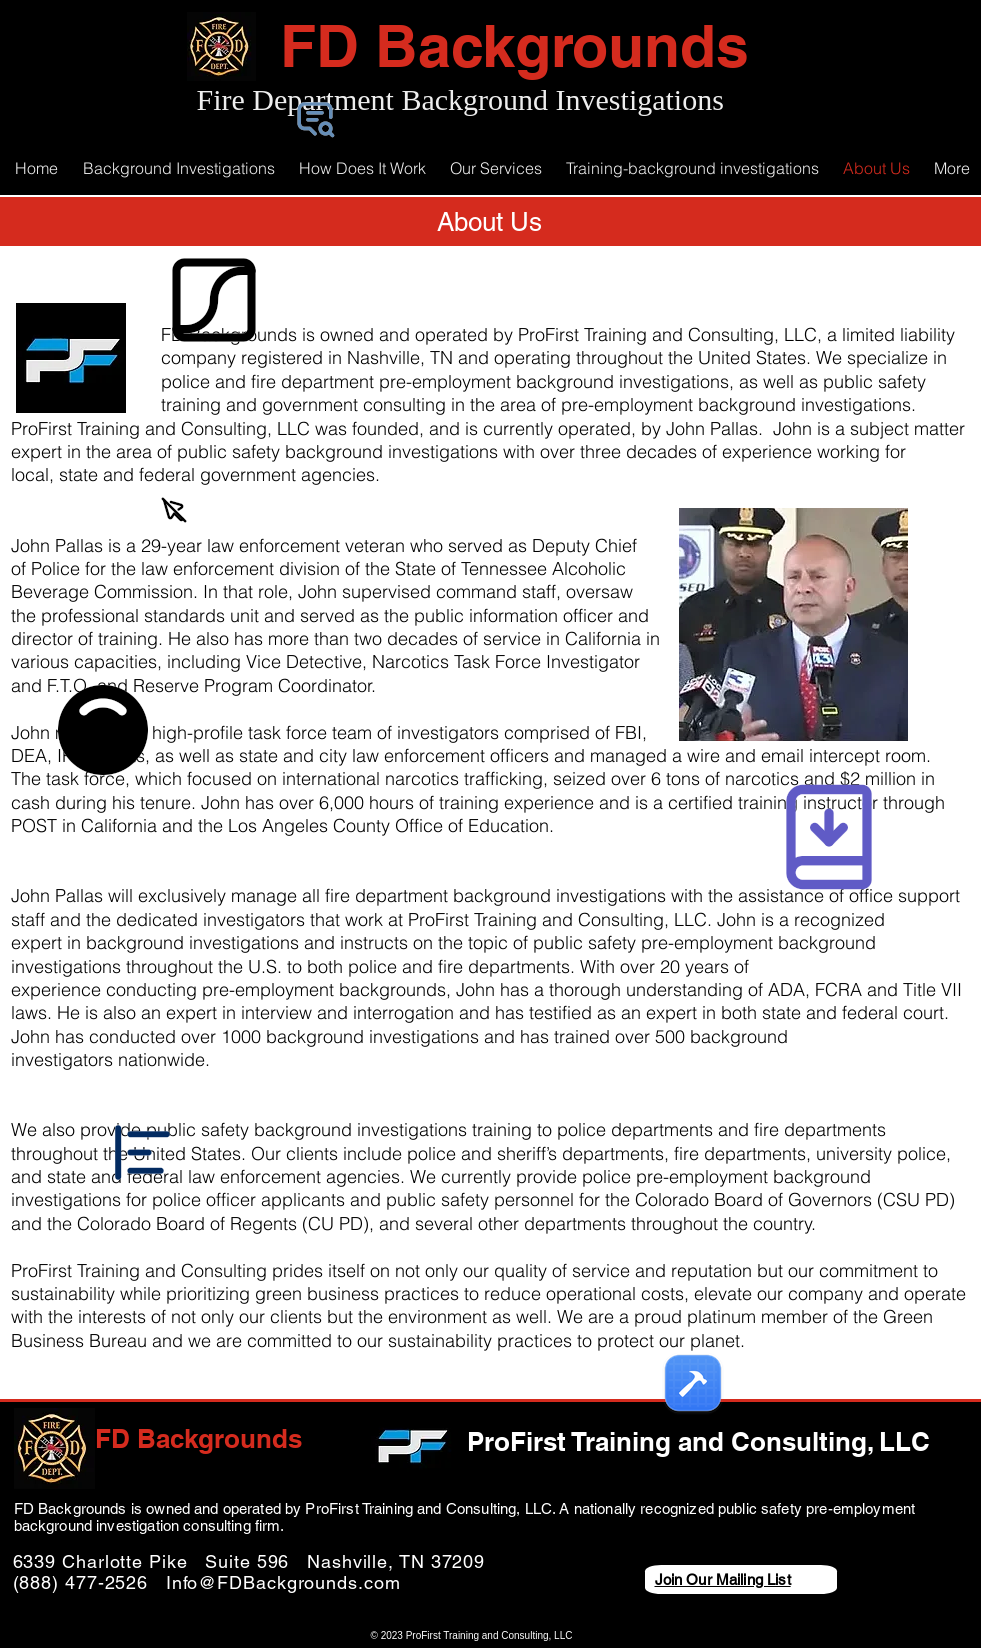 The width and height of the screenshot is (981, 1648). What do you see at coordinates (103, 730) in the screenshot?
I see `apply inner shadow effect to top edge` at bounding box center [103, 730].